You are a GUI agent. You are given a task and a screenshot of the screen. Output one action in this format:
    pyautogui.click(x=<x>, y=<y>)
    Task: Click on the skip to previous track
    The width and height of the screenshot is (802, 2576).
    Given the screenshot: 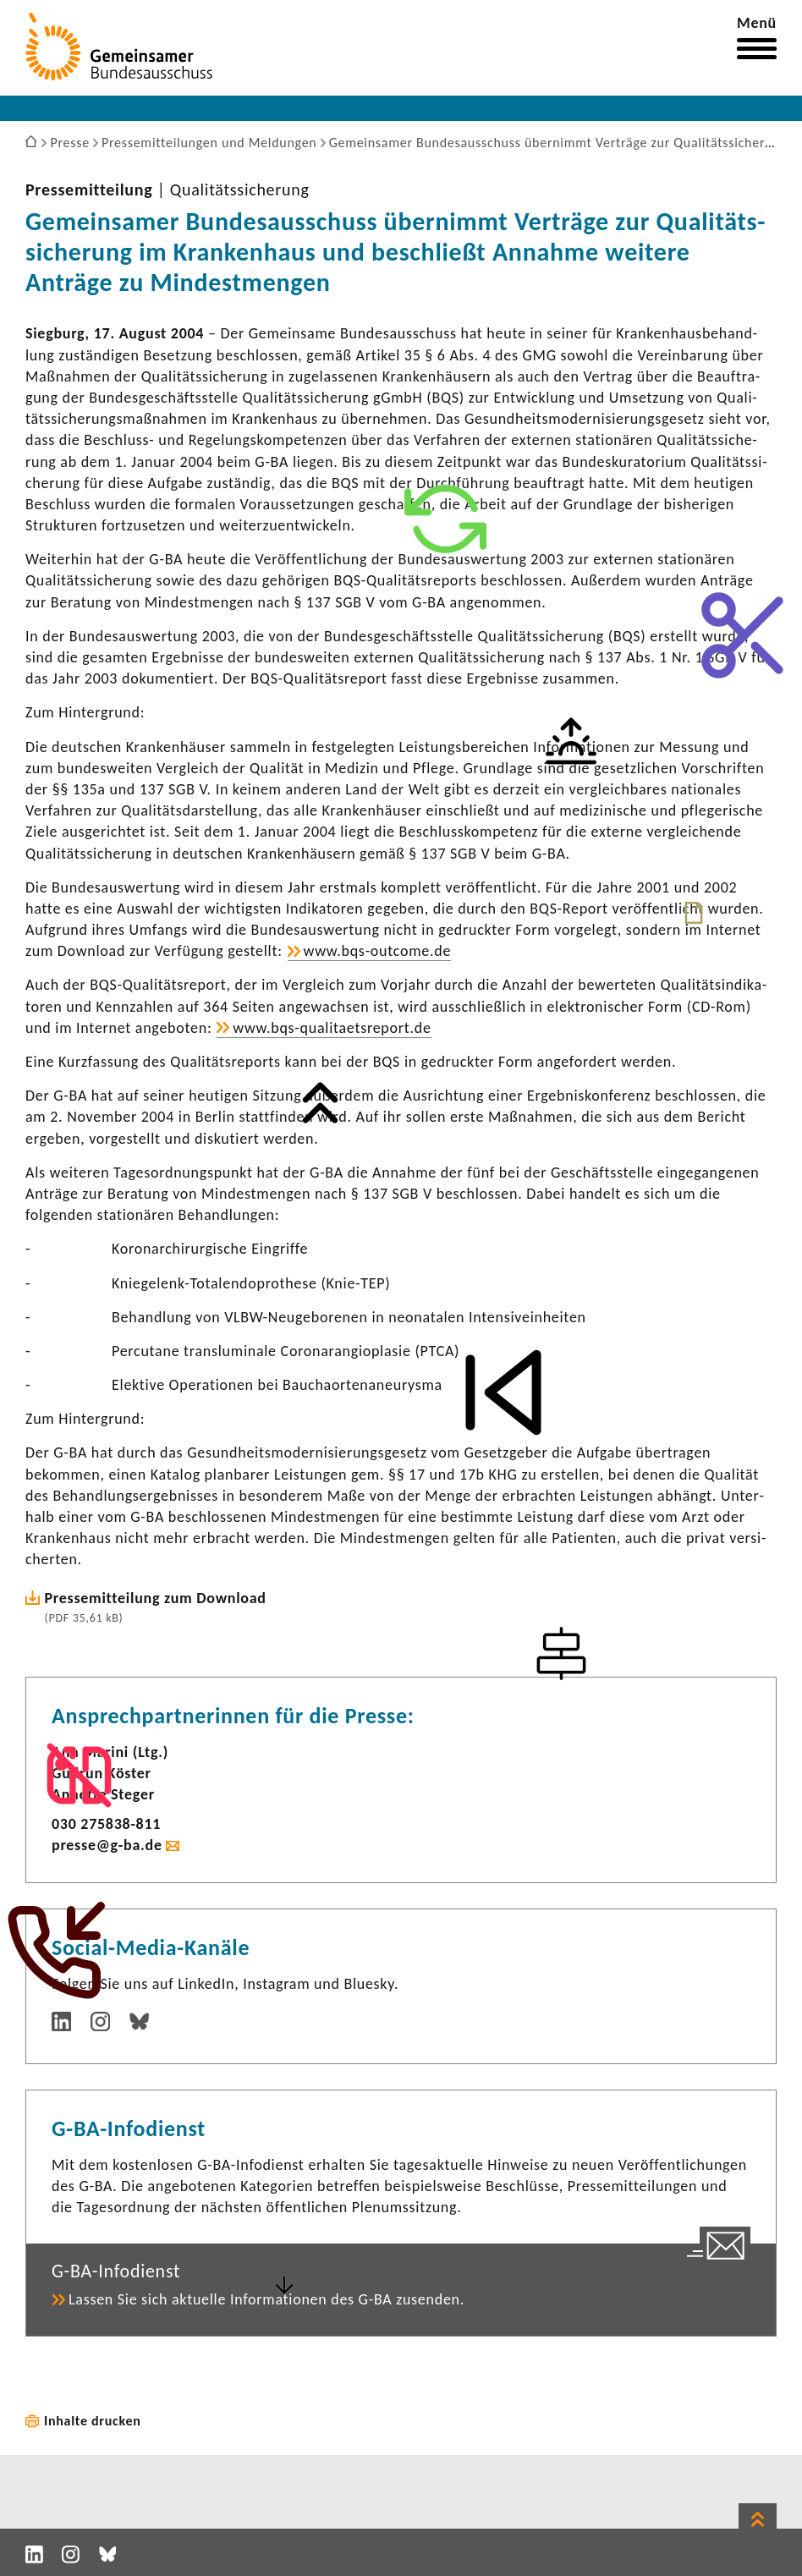 What is the action you would take?
    pyautogui.click(x=503, y=1392)
    